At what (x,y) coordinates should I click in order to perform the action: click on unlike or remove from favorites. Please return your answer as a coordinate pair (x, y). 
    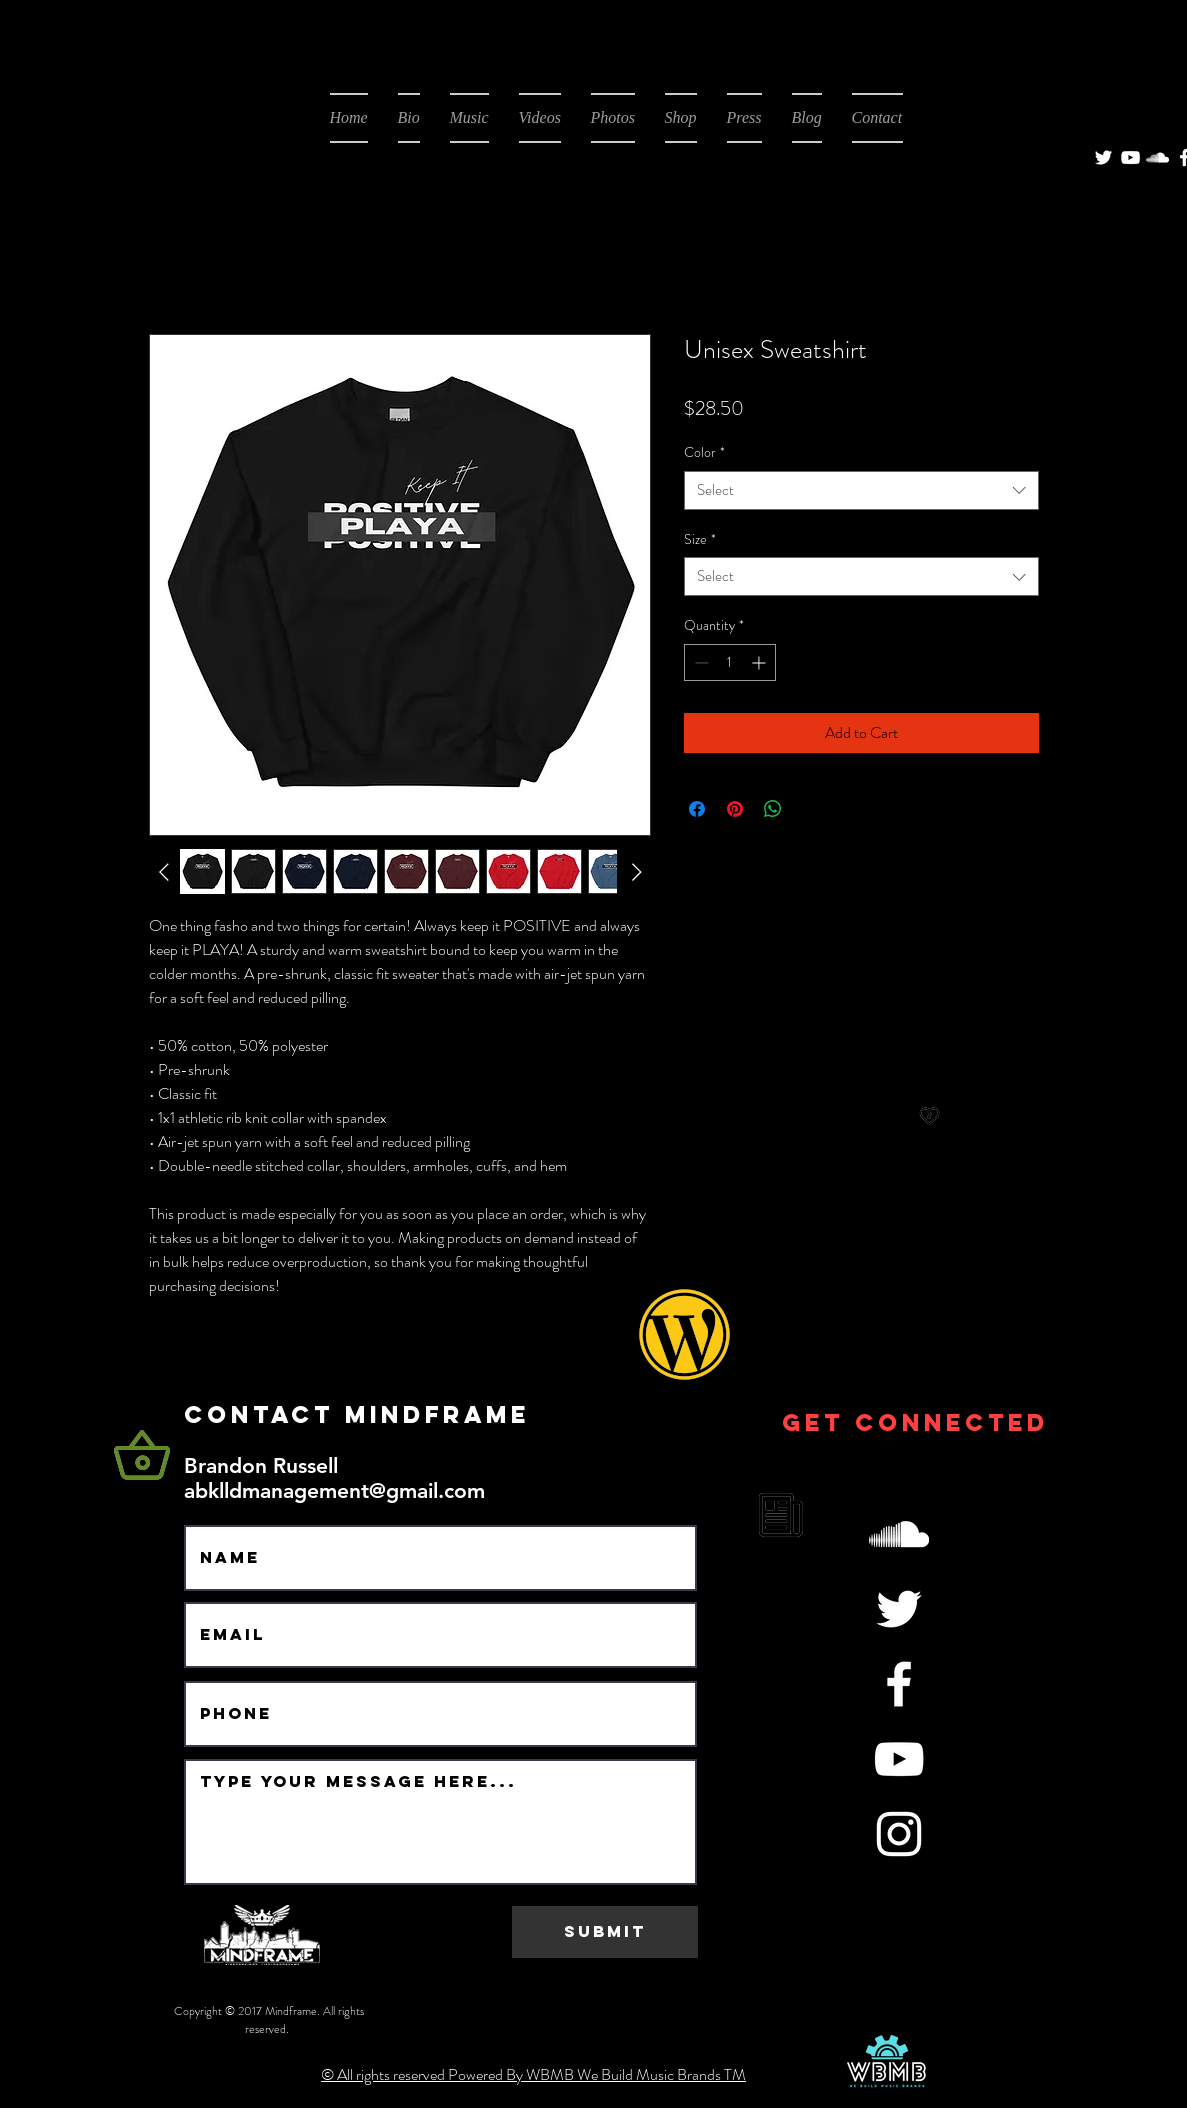
    Looking at the image, I should click on (929, 1115).